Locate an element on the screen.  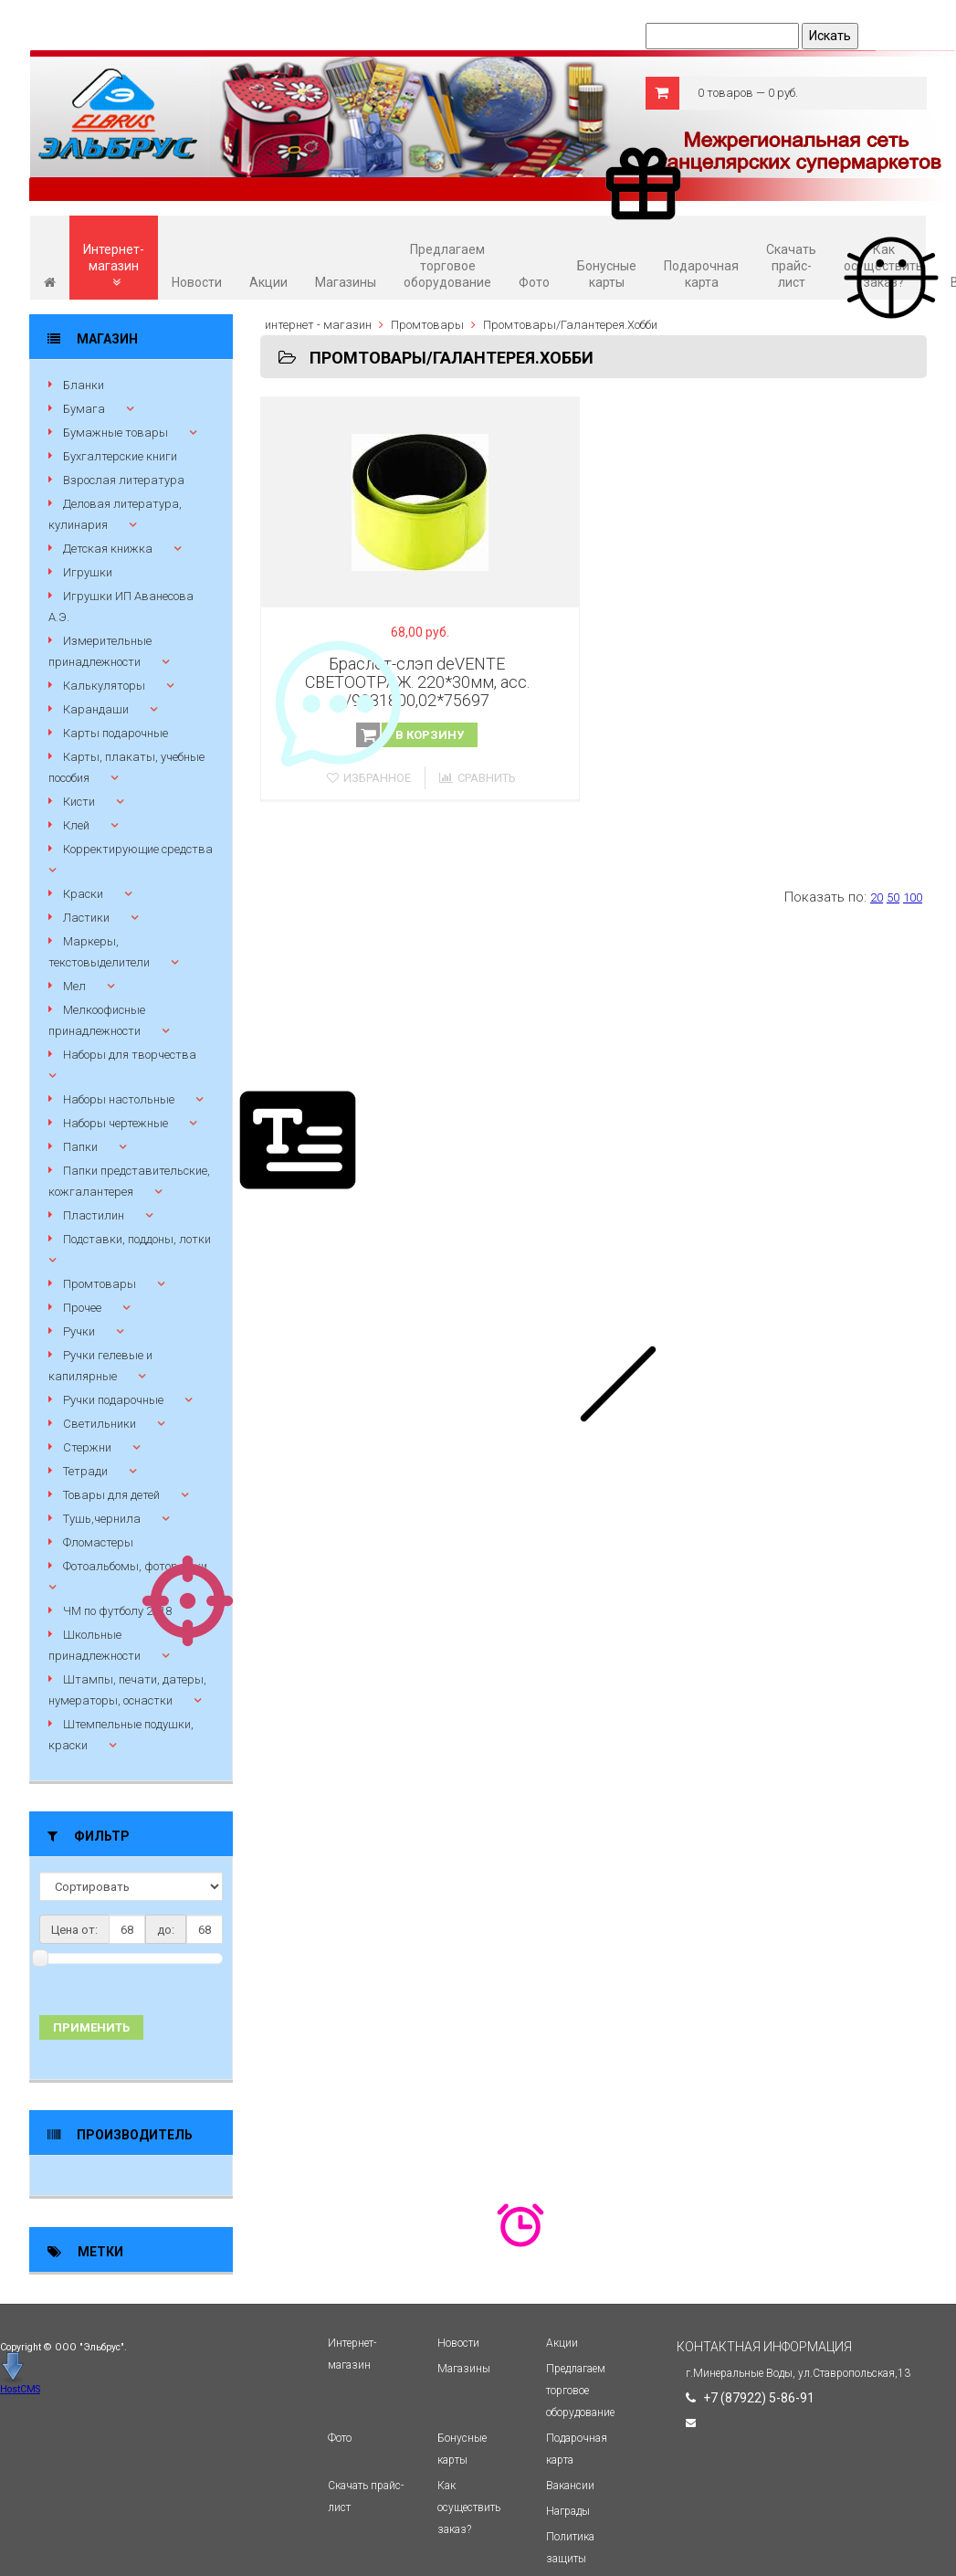
open chat or messaging is located at coordinates (338, 703).